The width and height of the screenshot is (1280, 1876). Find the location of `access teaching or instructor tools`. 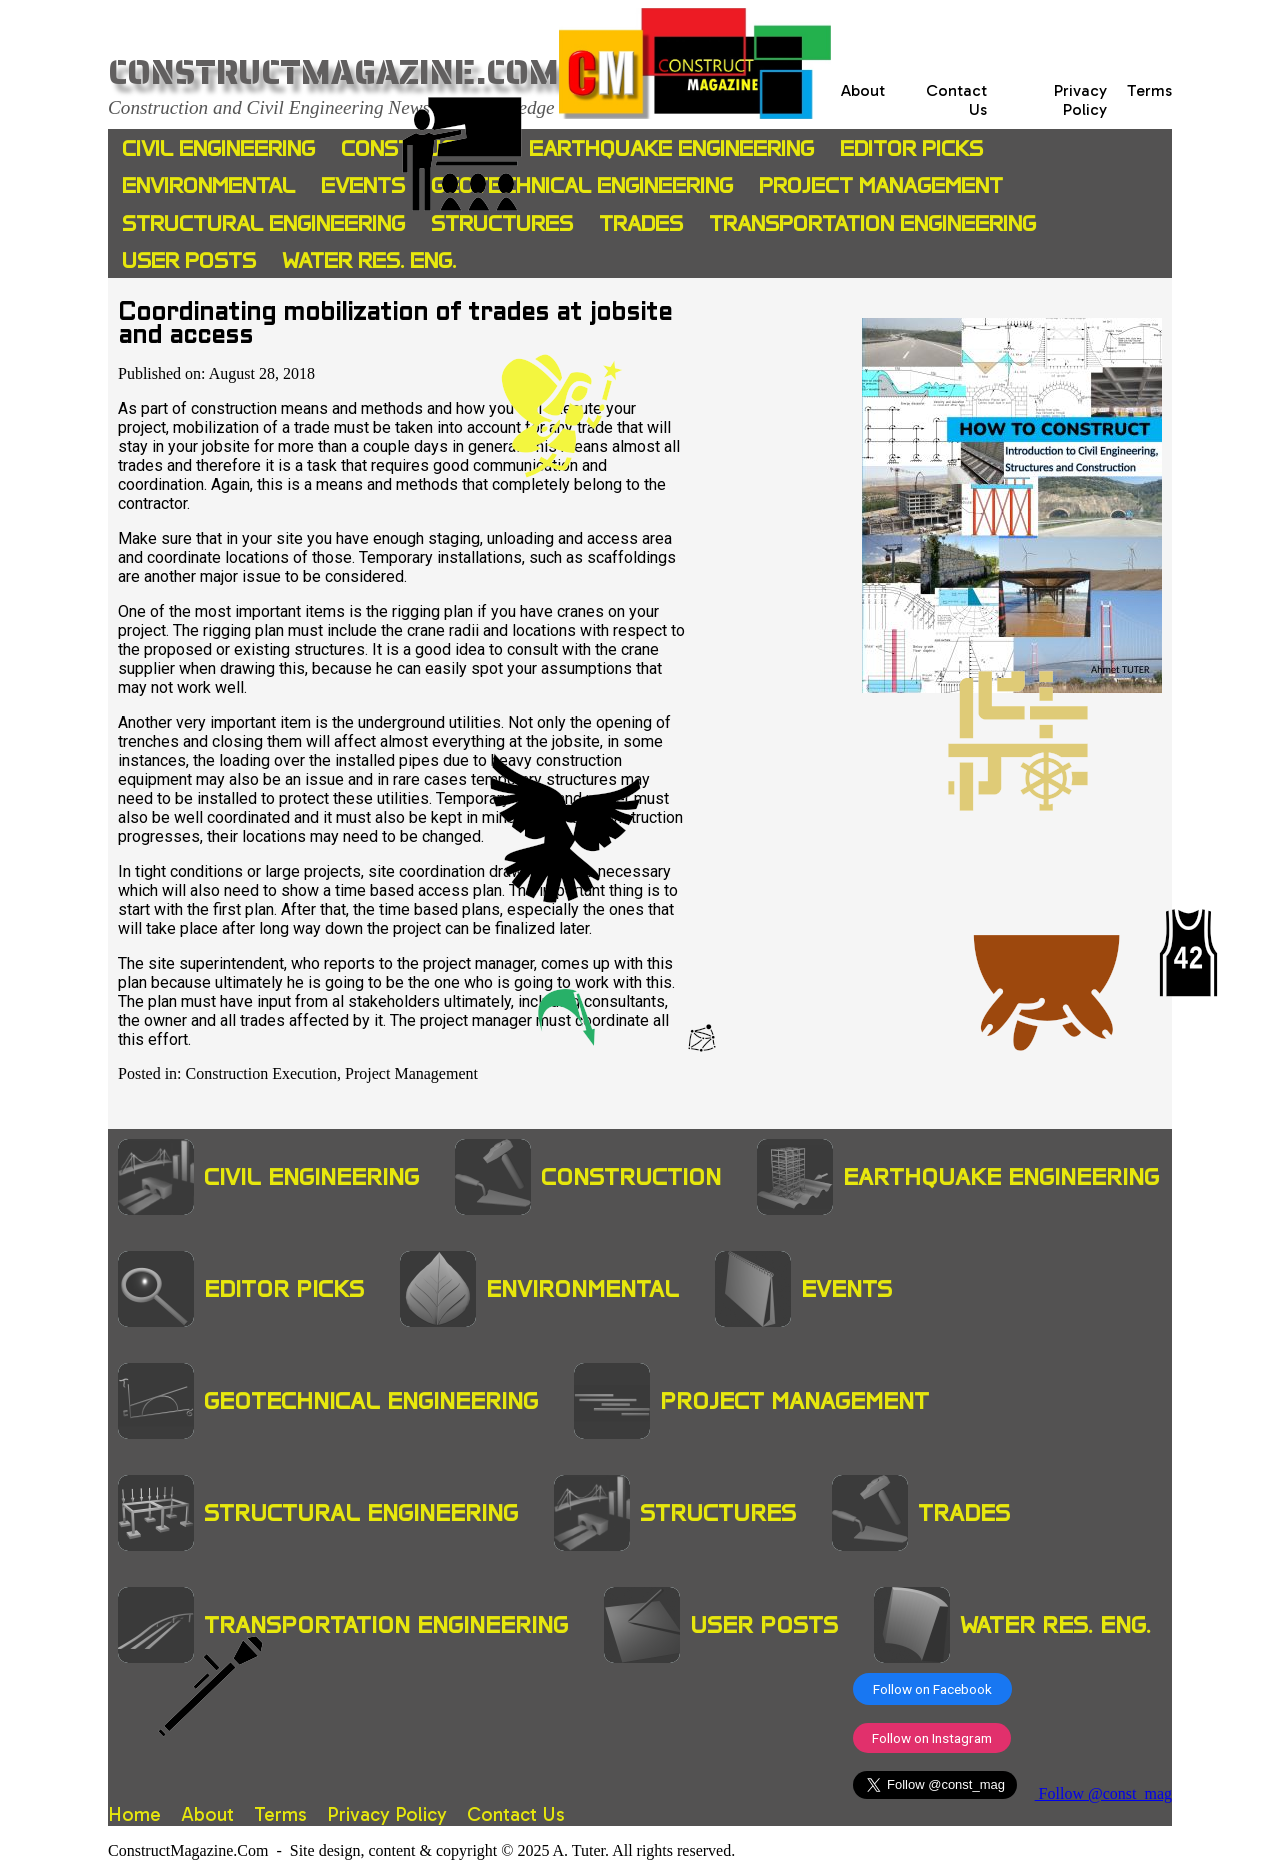

access teaching or instructor tools is located at coordinates (462, 151).